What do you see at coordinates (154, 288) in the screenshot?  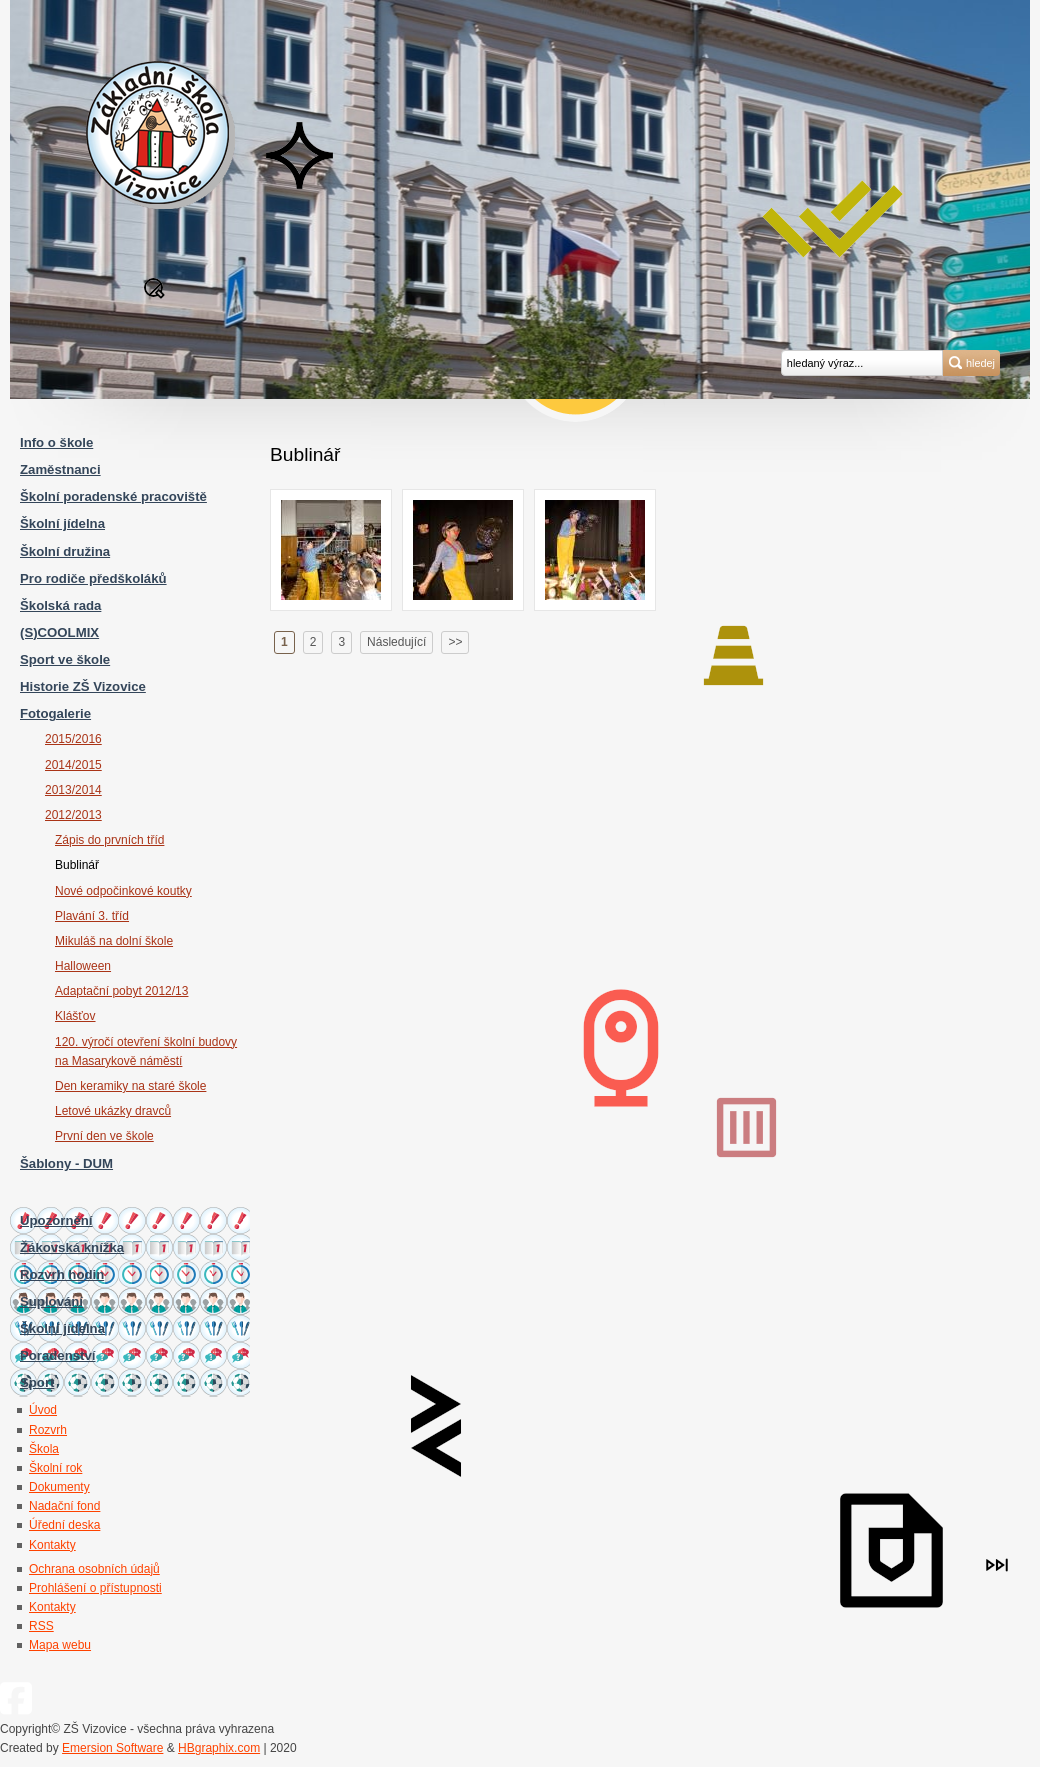 I see `access ping pong or table tennis game` at bounding box center [154, 288].